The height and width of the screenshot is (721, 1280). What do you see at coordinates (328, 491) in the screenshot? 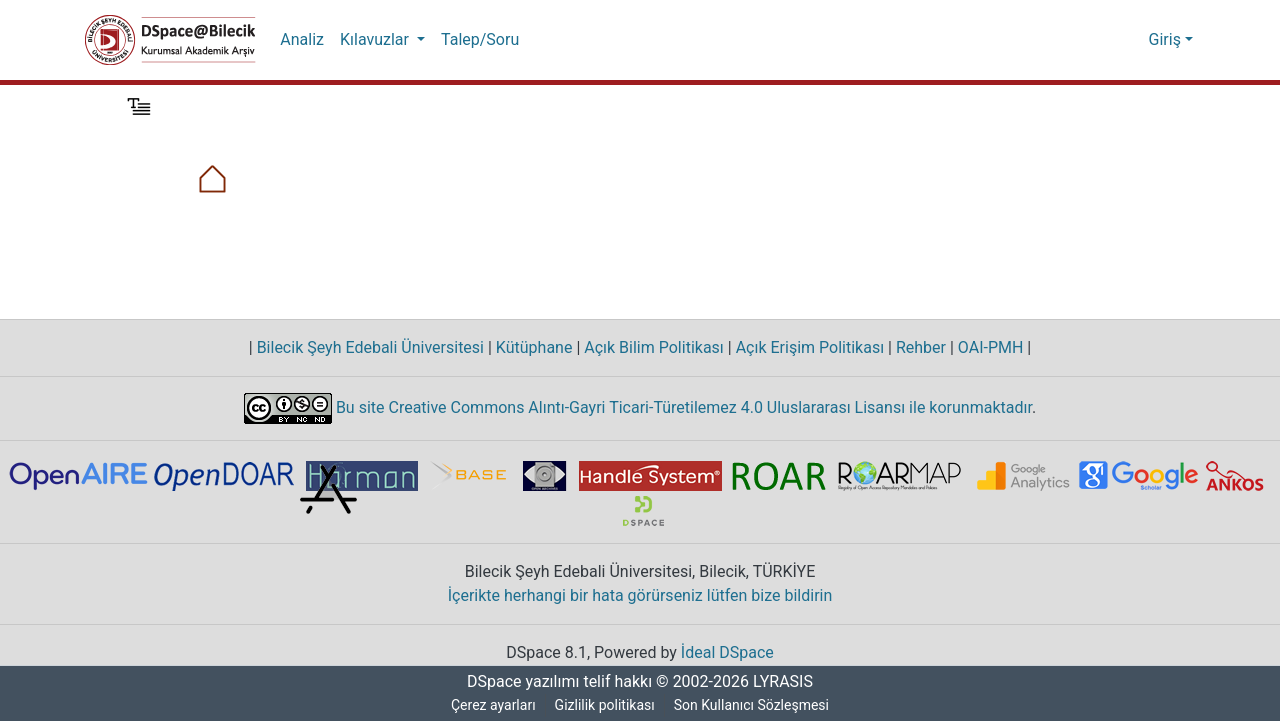
I see `open the app store` at bounding box center [328, 491].